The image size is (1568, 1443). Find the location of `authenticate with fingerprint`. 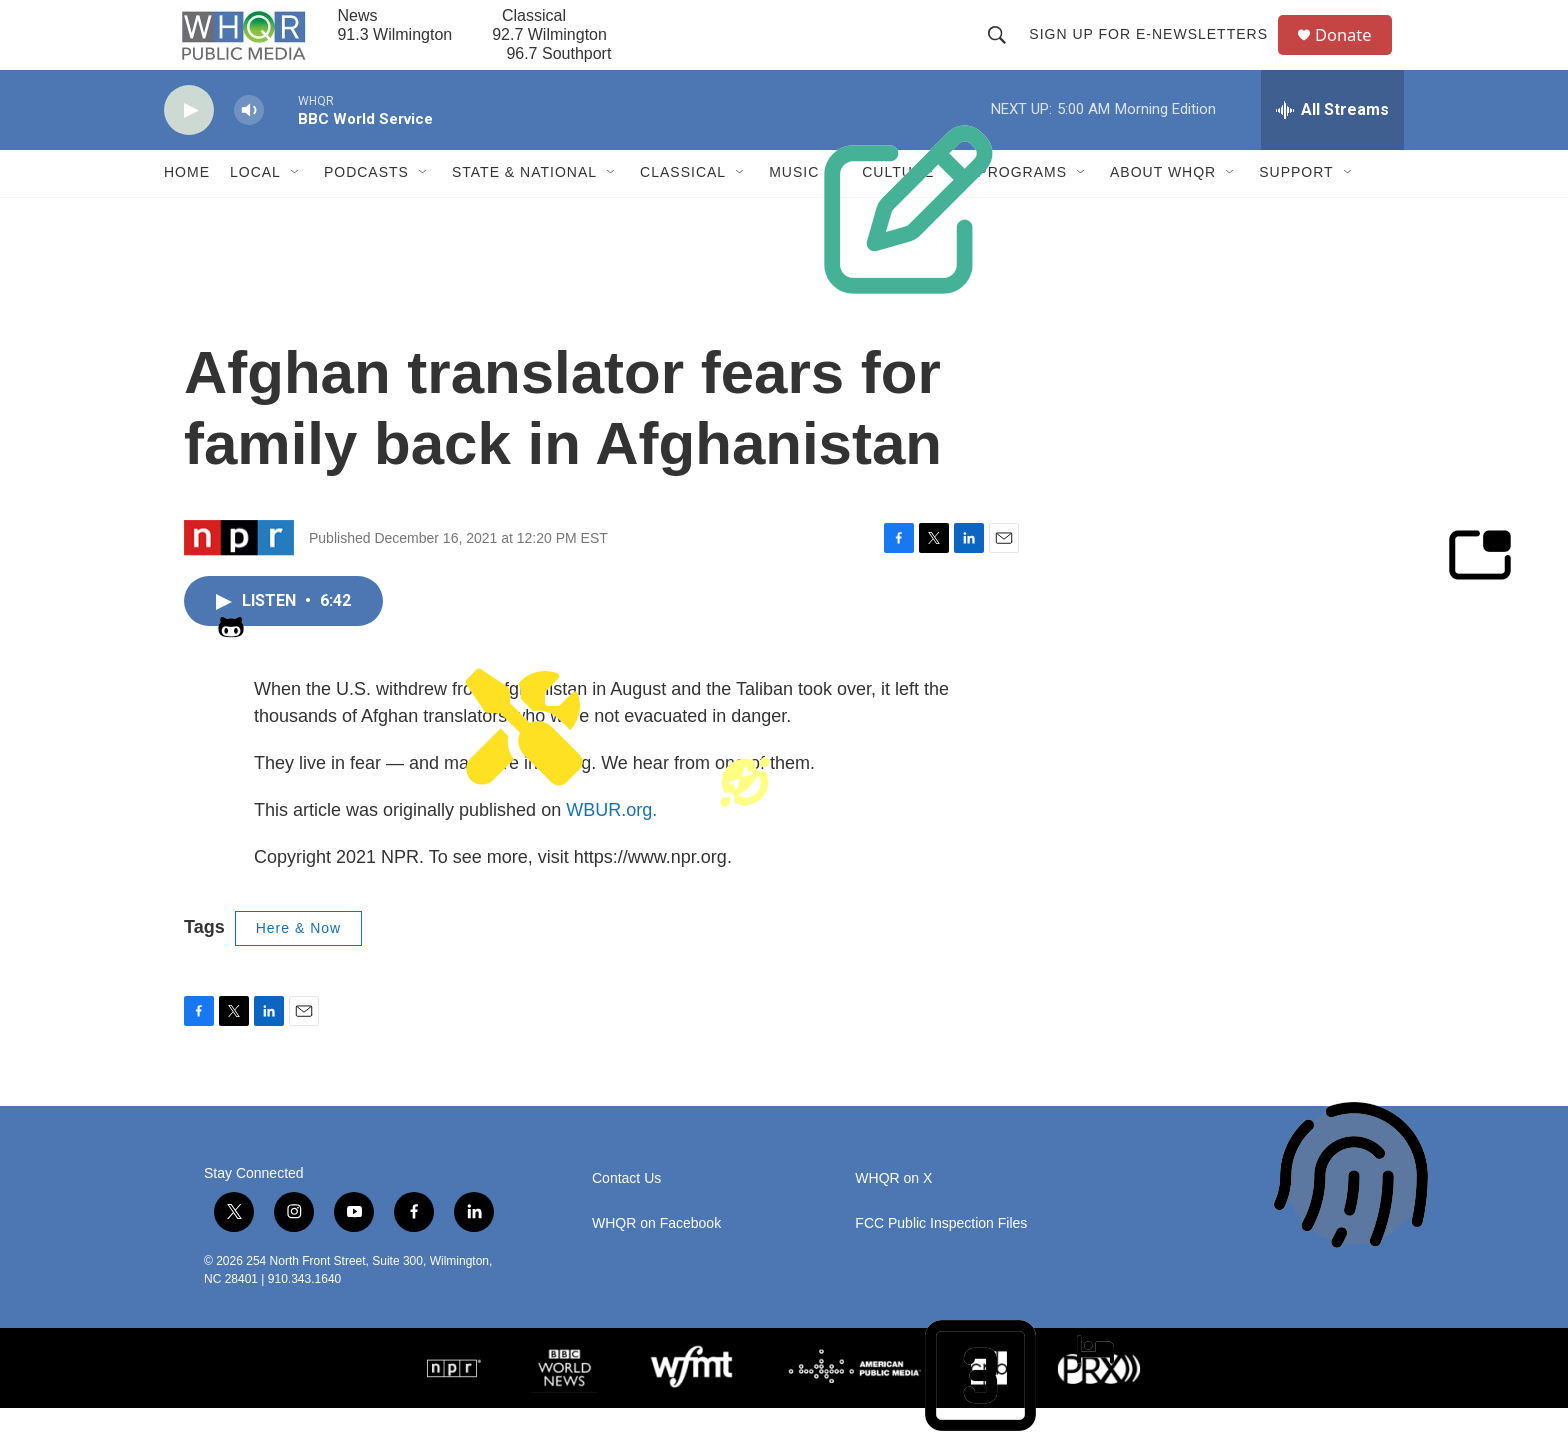

authenticate with fingerprint is located at coordinates (1354, 1176).